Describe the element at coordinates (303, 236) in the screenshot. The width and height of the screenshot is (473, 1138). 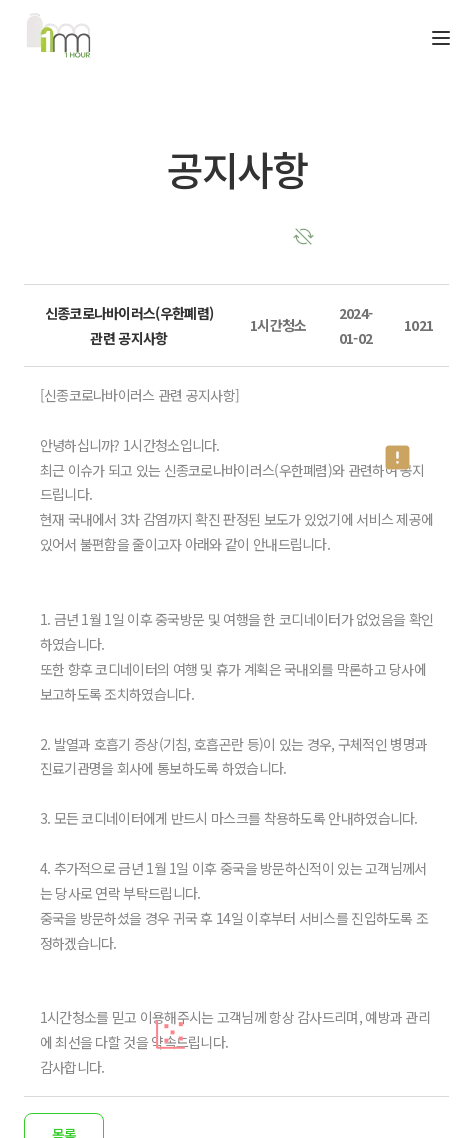
I see `sync is disabled or paused` at that location.